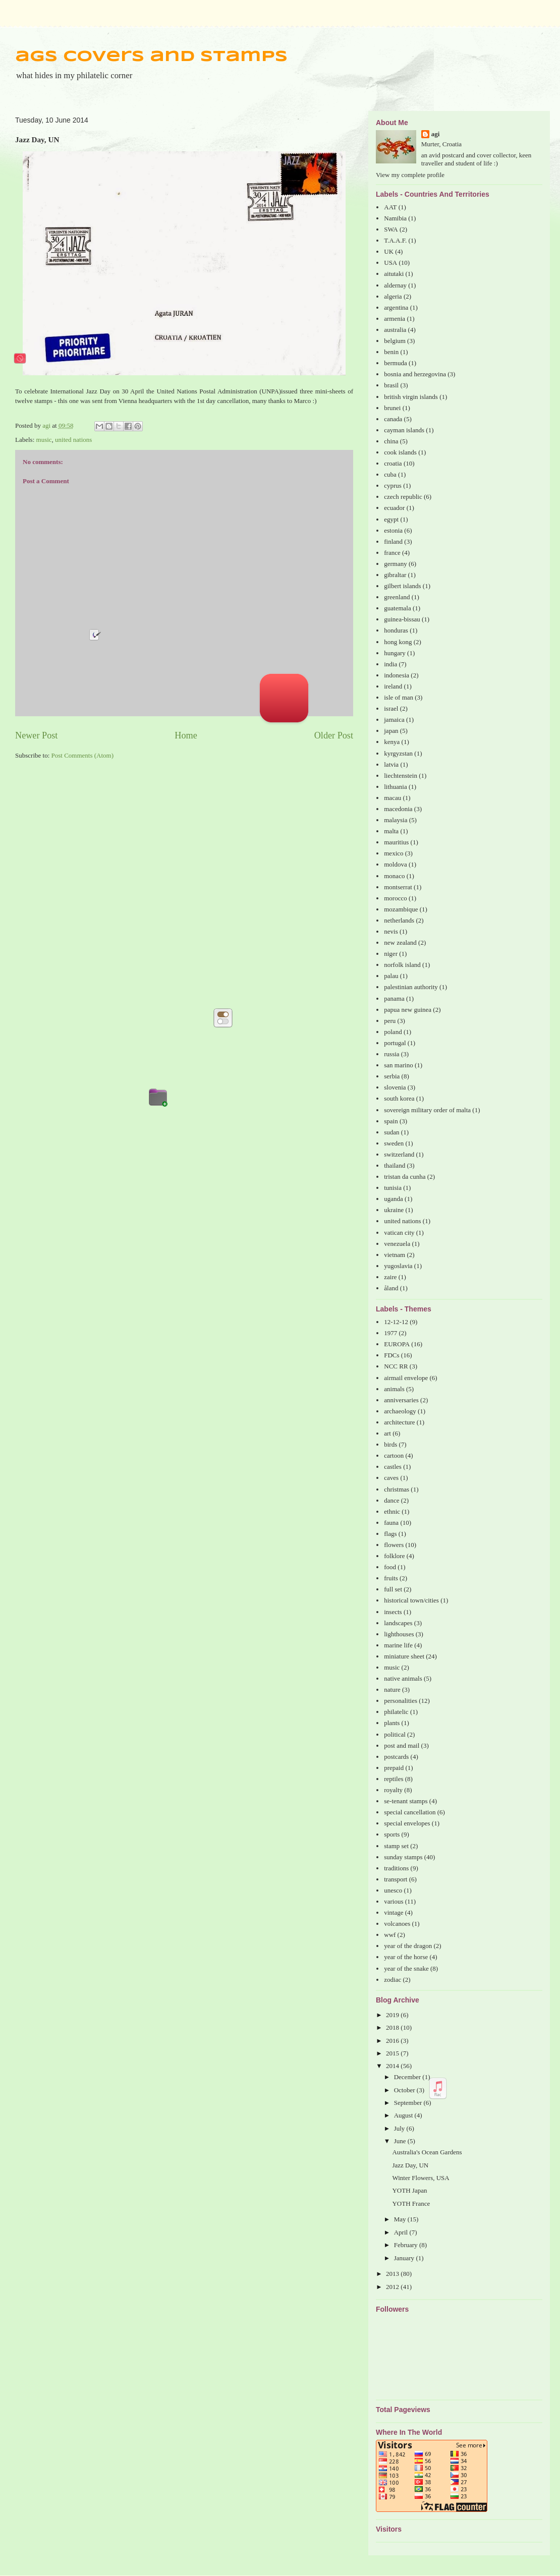 This screenshot has height=2576, width=560. What do you see at coordinates (284, 698) in the screenshot?
I see `blank app icon template for customization` at bounding box center [284, 698].